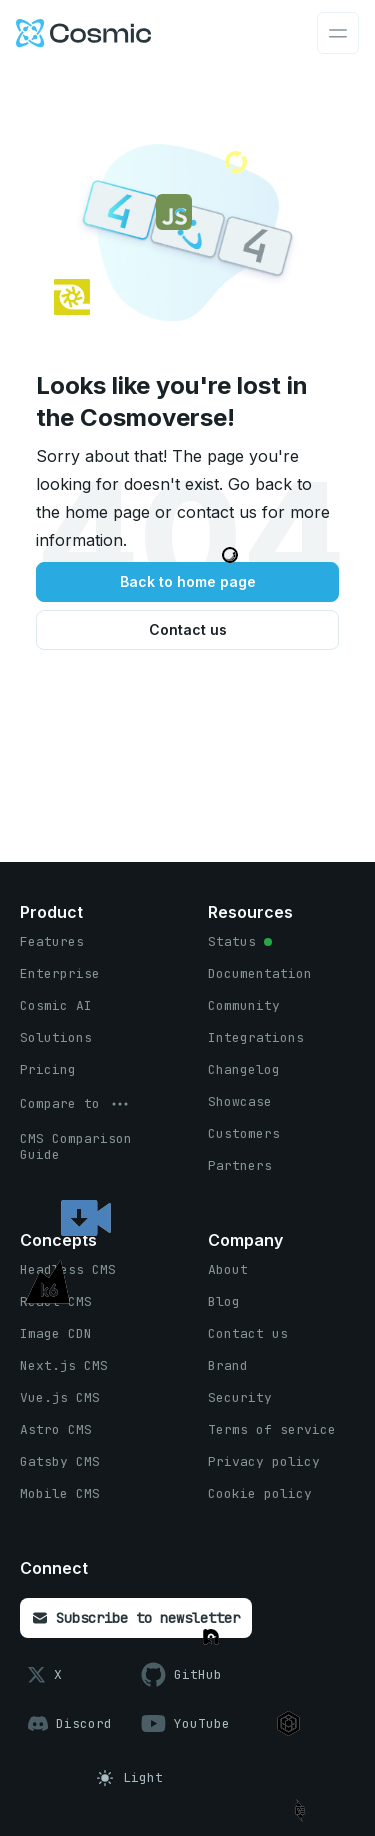 The image size is (375, 1836). I want to click on k6 load testing tool logo, so click(47, 1281).